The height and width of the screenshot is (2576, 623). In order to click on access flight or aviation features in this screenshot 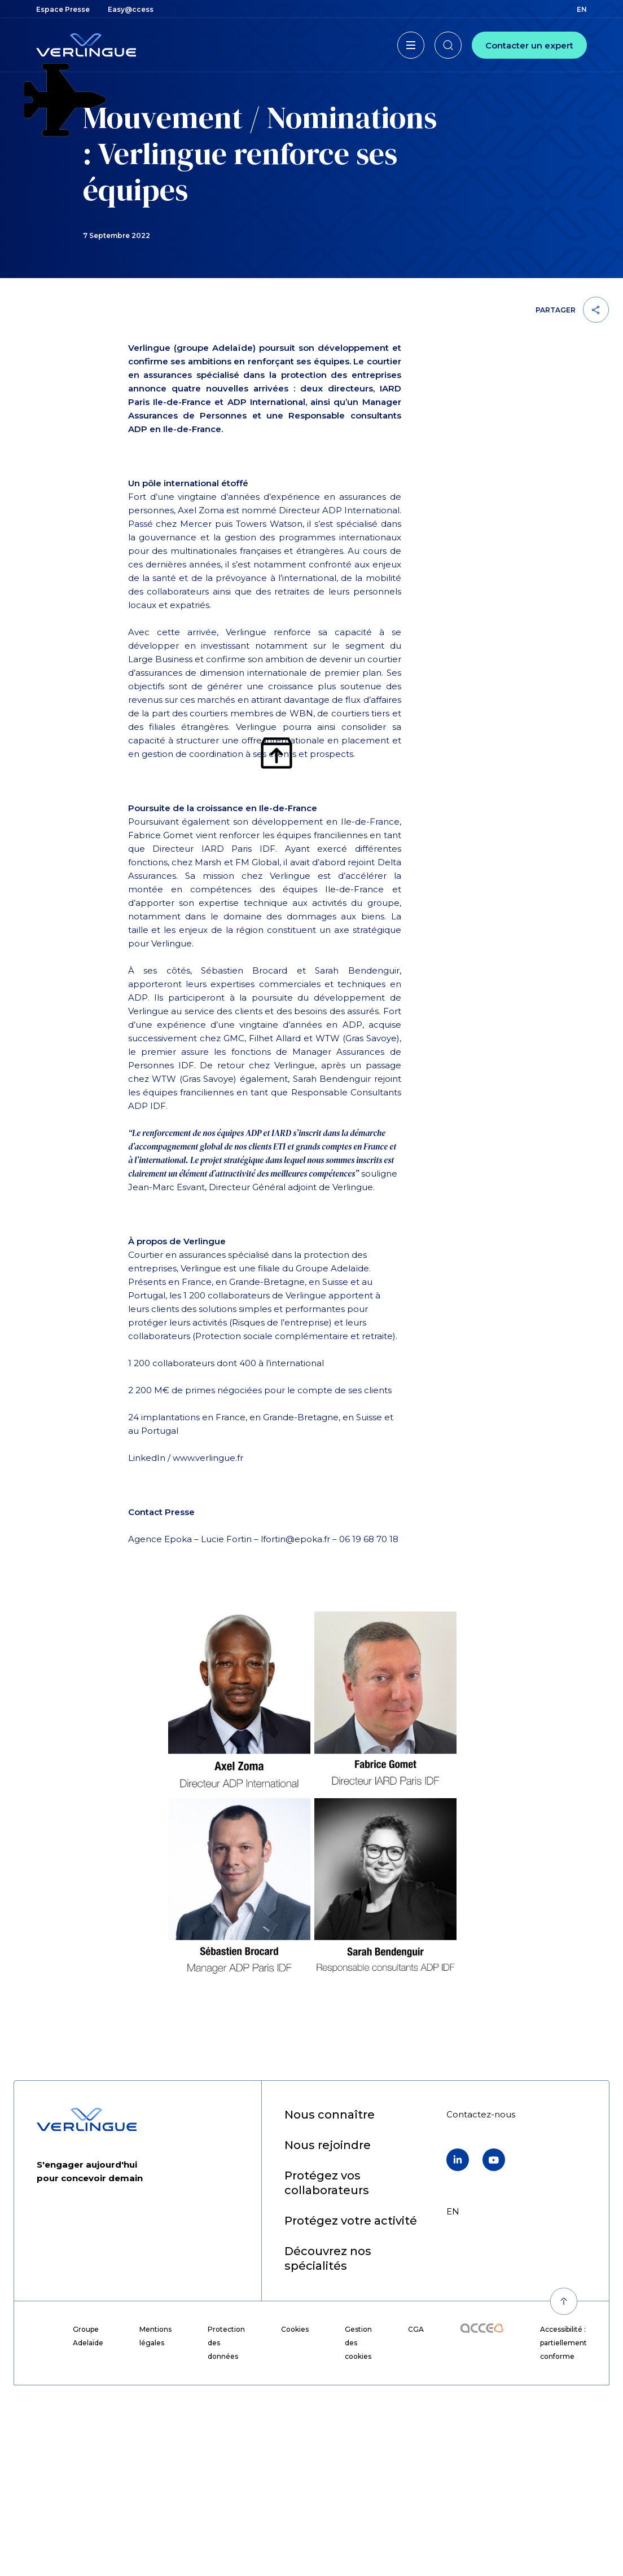, I will do `click(65, 100)`.